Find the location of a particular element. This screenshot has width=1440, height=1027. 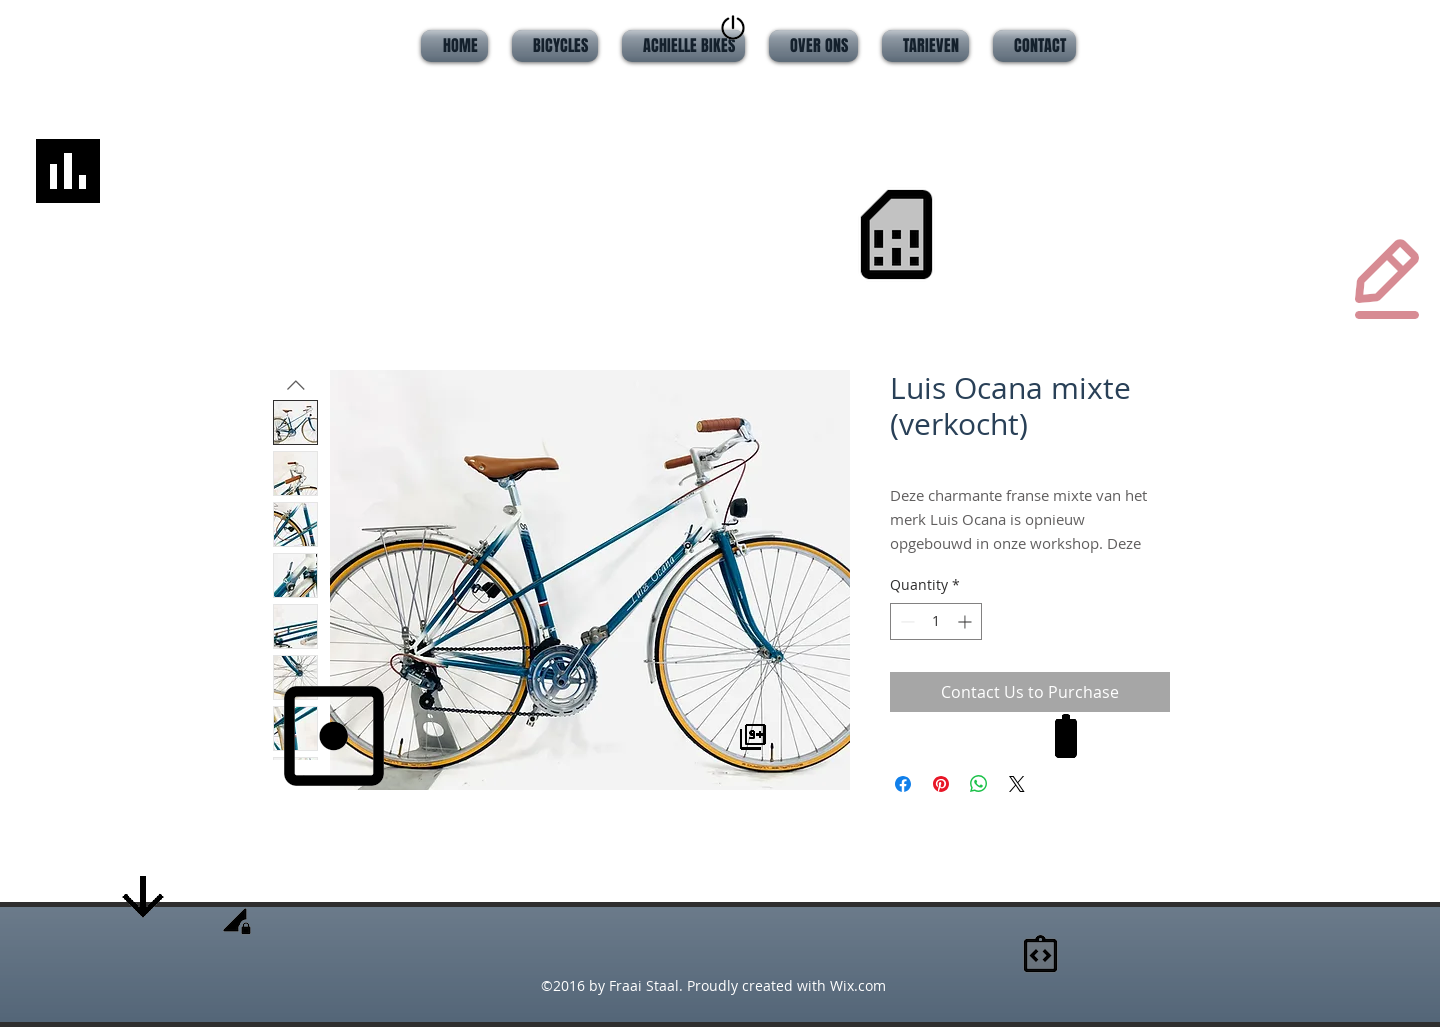

scroll down or view more content is located at coordinates (143, 897).